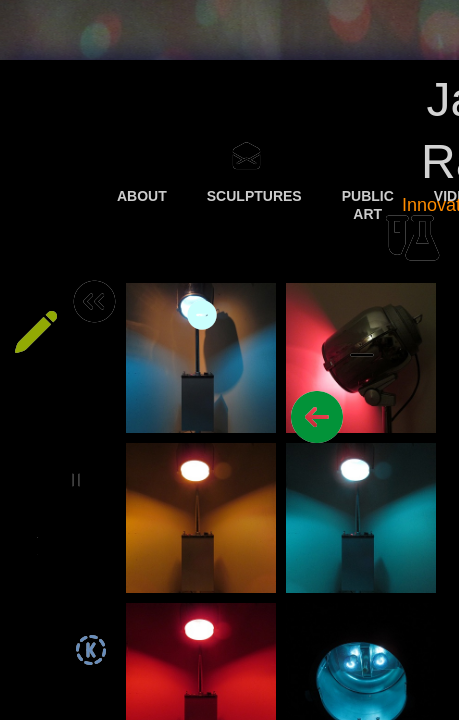 This screenshot has width=459, height=720. I want to click on pause media playback, so click(76, 480).